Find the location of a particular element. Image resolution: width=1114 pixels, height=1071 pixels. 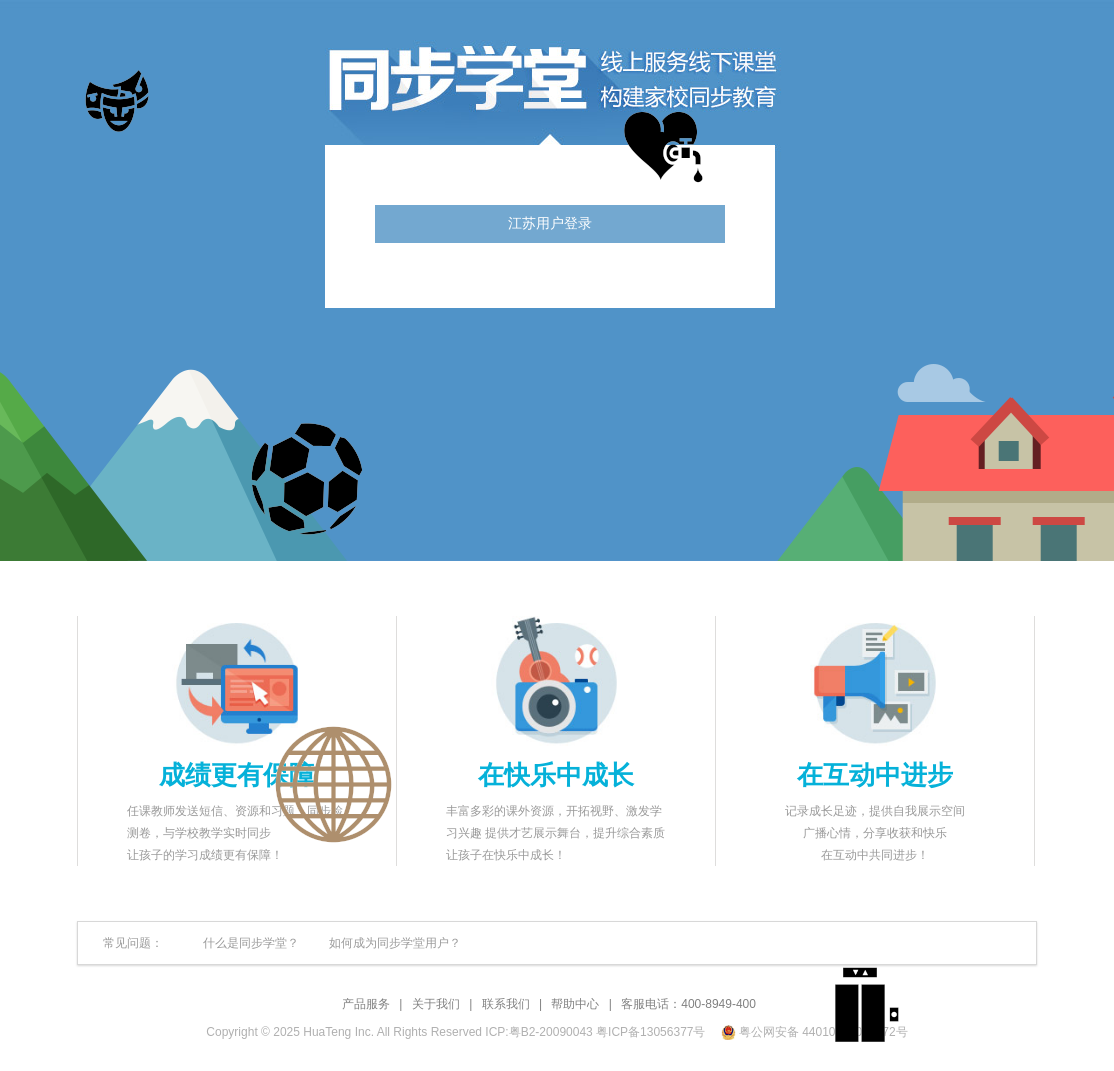

access soccer or football games is located at coordinates (307, 478).